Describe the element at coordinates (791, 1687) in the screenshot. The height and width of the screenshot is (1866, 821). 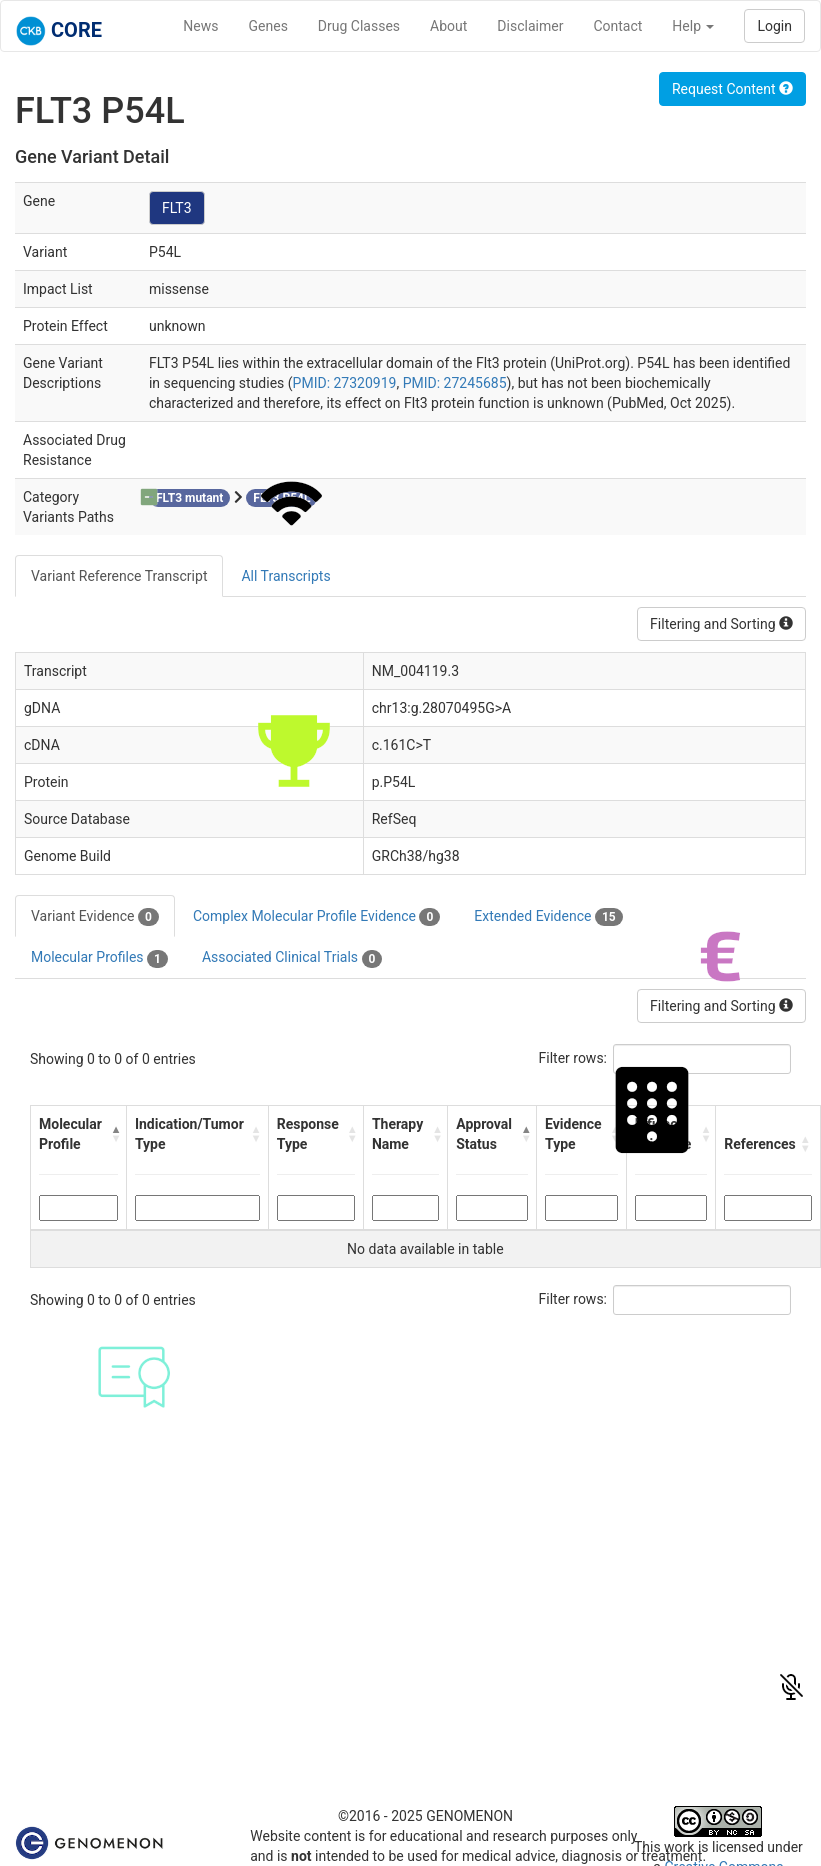
I see `mute your microphone` at that location.